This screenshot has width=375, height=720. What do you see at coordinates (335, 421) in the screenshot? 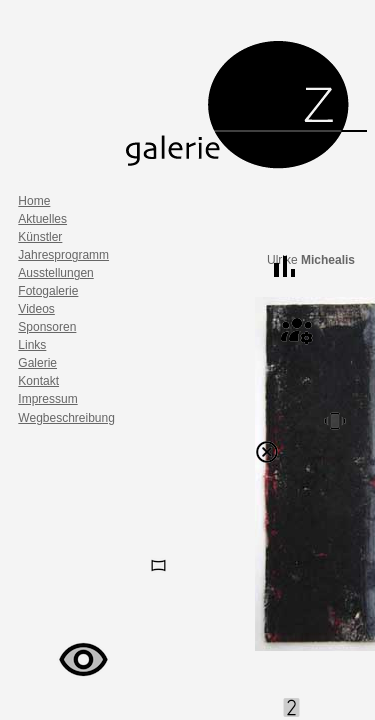
I see `toggle vibration mode on your device` at bounding box center [335, 421].